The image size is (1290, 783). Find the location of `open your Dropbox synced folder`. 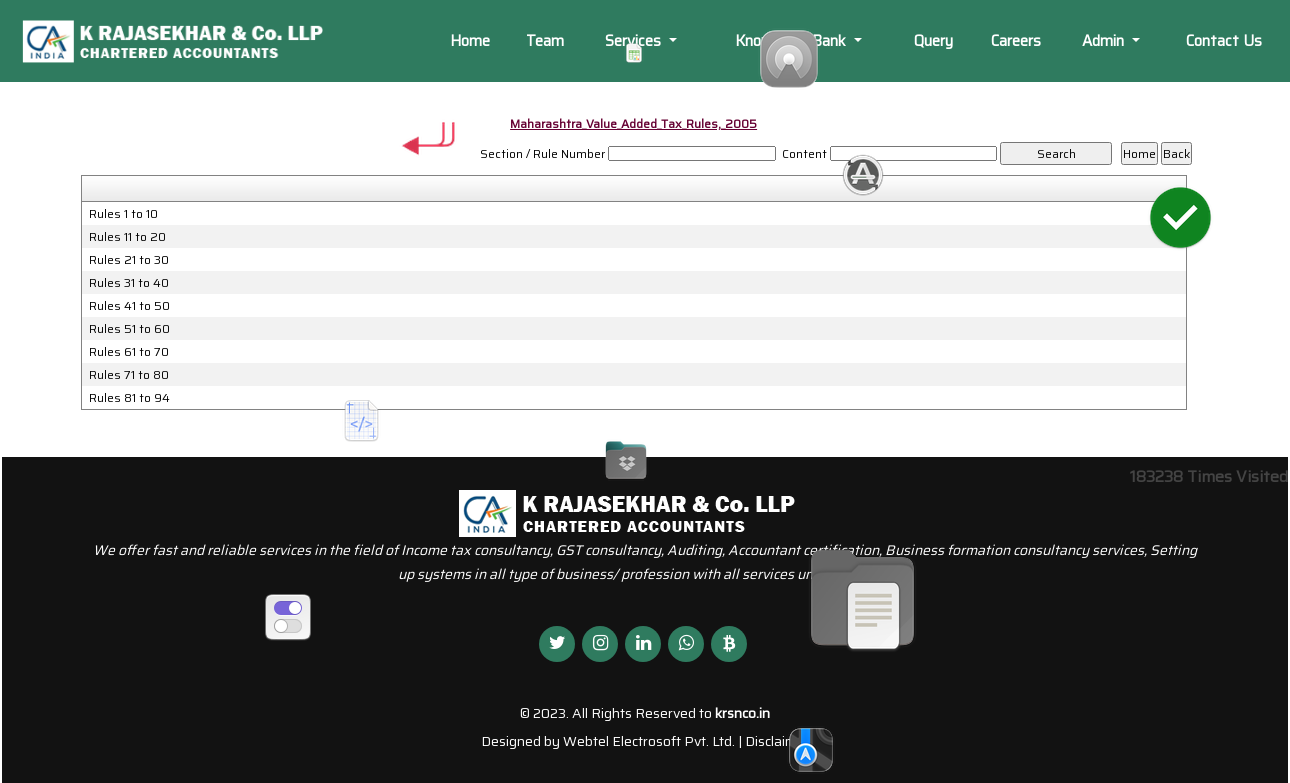

open your Dropbox synced folder is located at coordinates (626, 460).